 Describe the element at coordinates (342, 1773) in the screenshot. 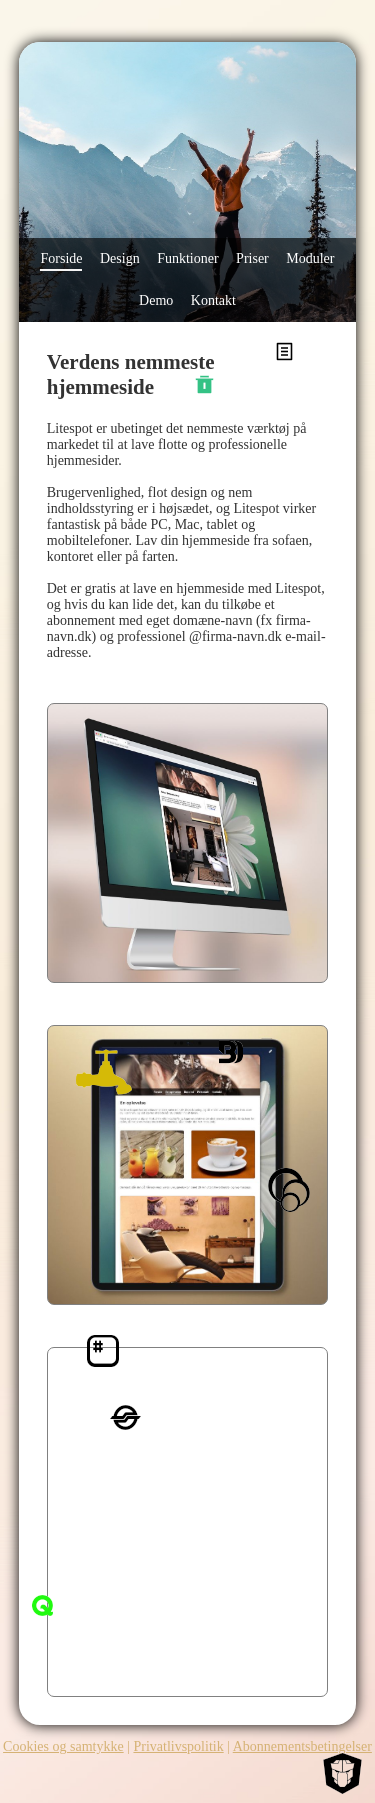

I see `primeng angular ui component library logo` at that location.